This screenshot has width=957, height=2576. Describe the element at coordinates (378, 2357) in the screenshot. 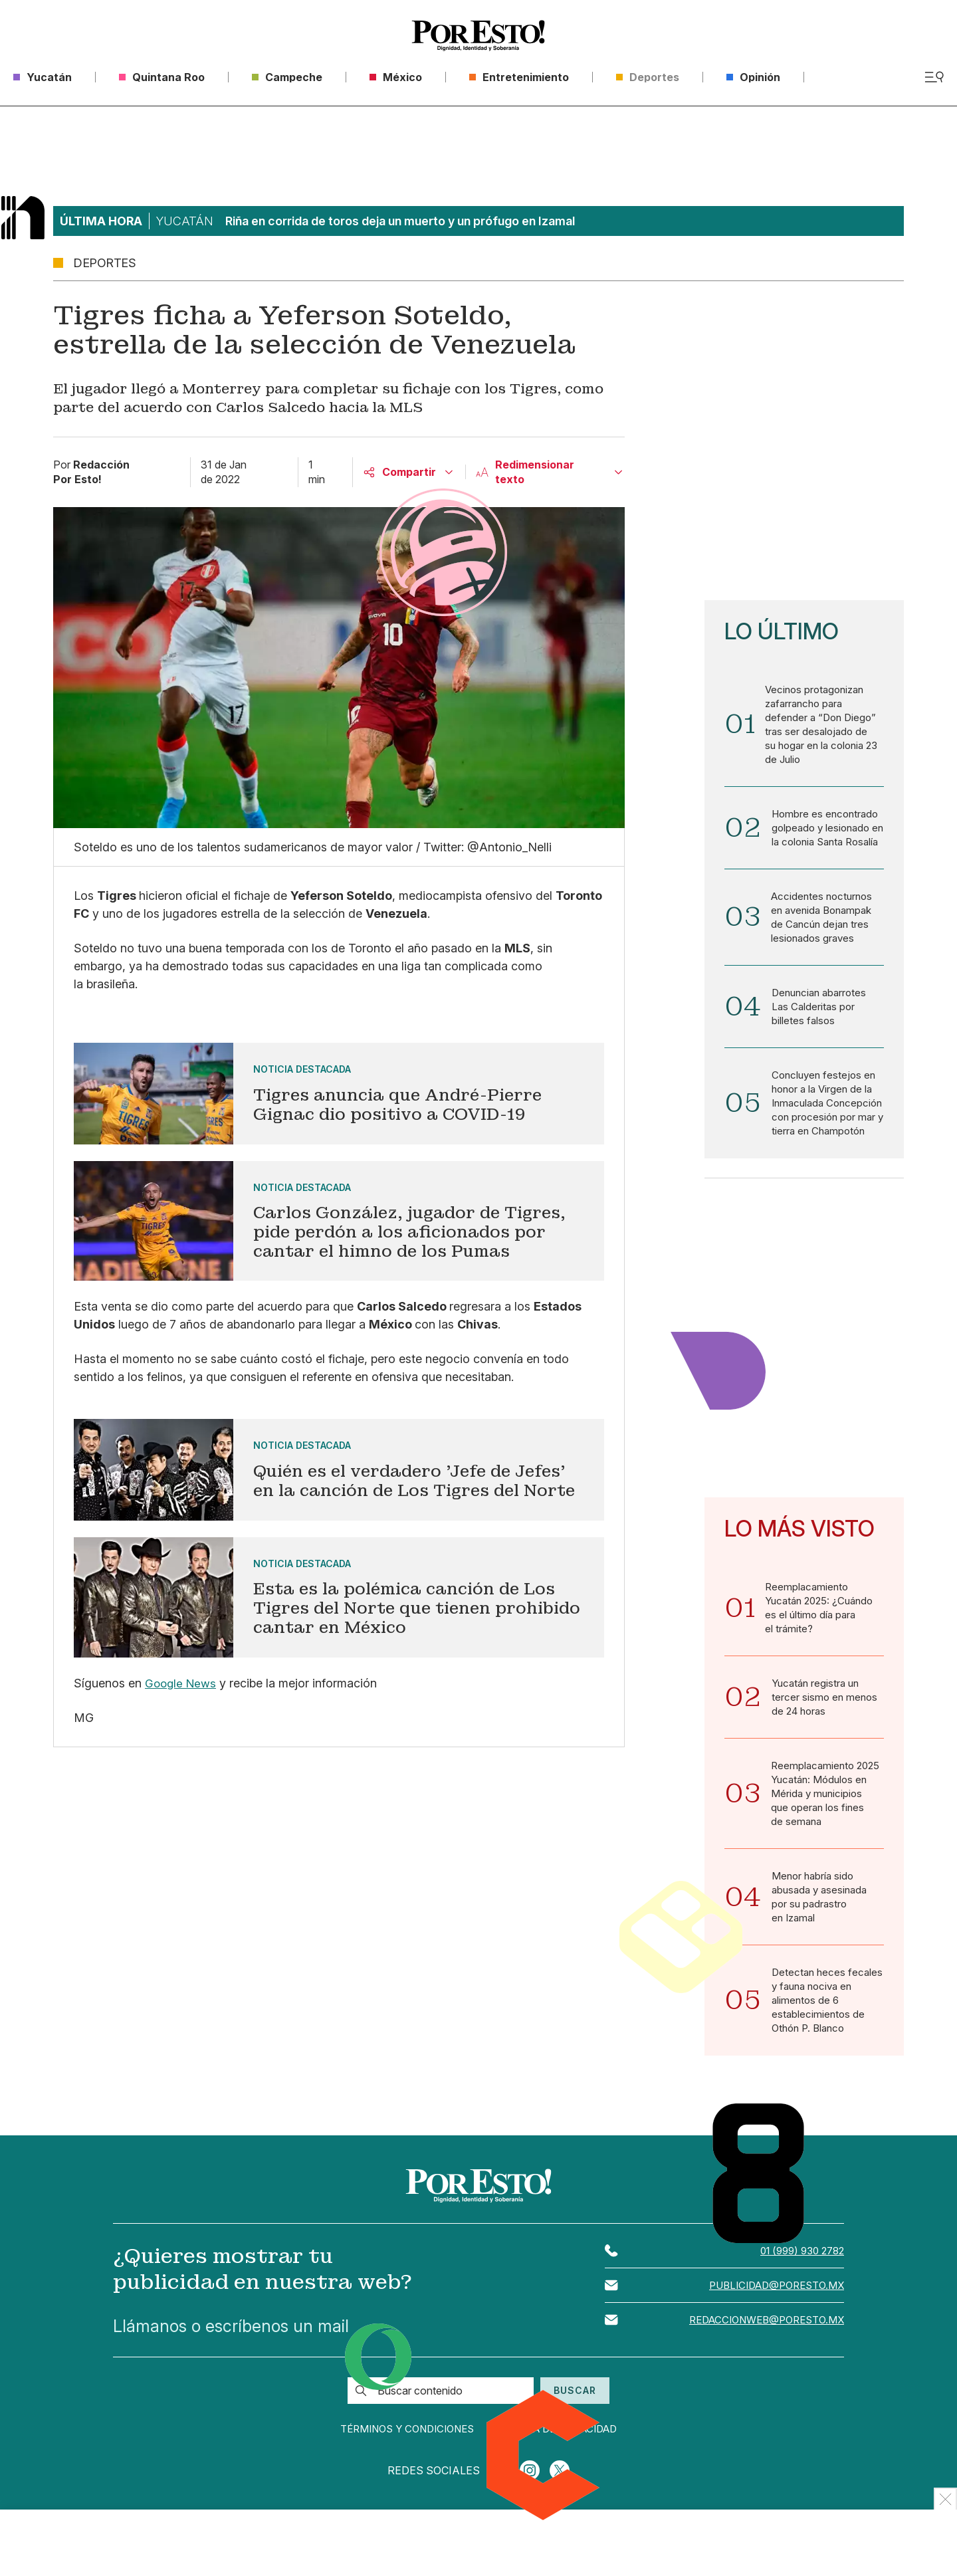

I see `open Opera browser` at that location.